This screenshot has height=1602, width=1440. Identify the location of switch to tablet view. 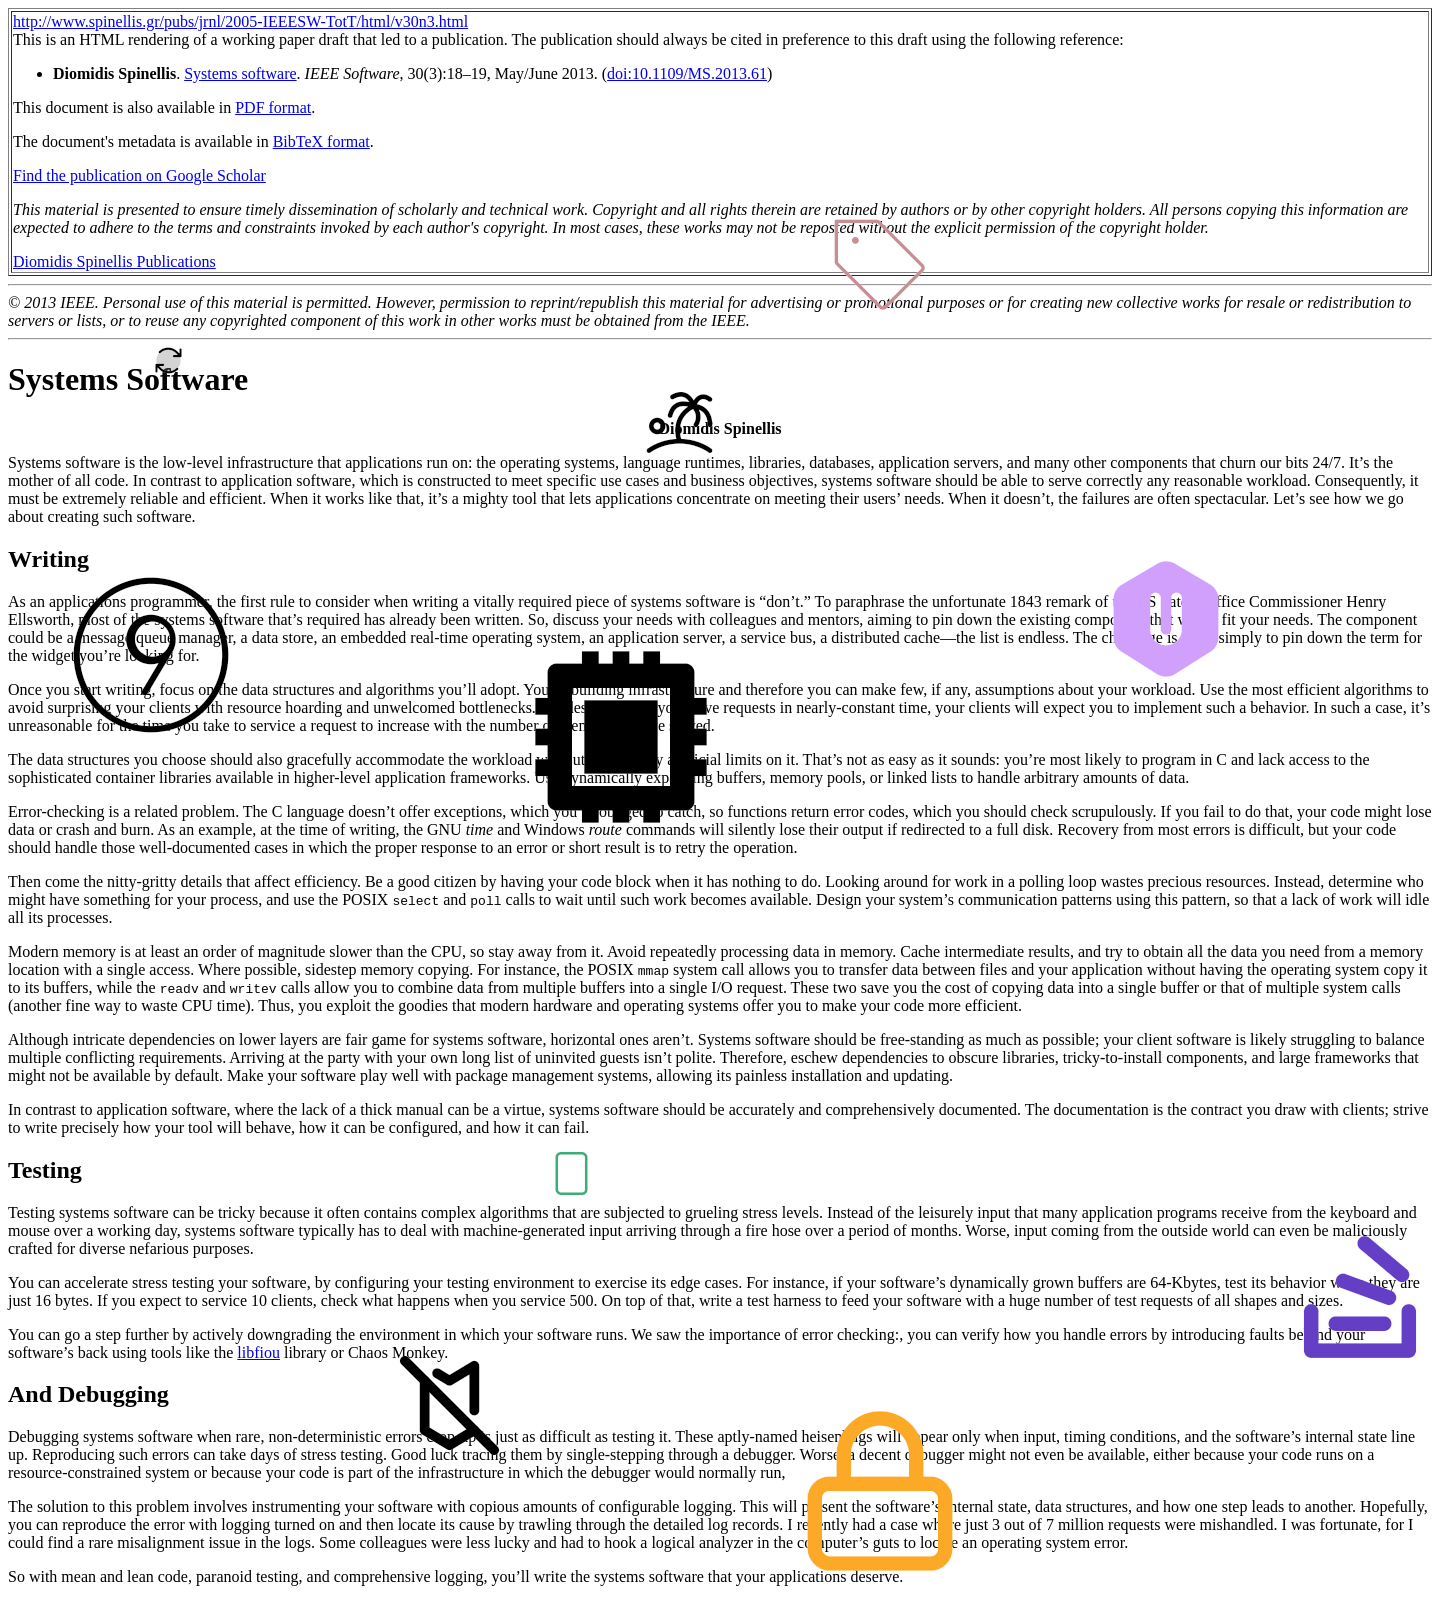
(571, 1173).